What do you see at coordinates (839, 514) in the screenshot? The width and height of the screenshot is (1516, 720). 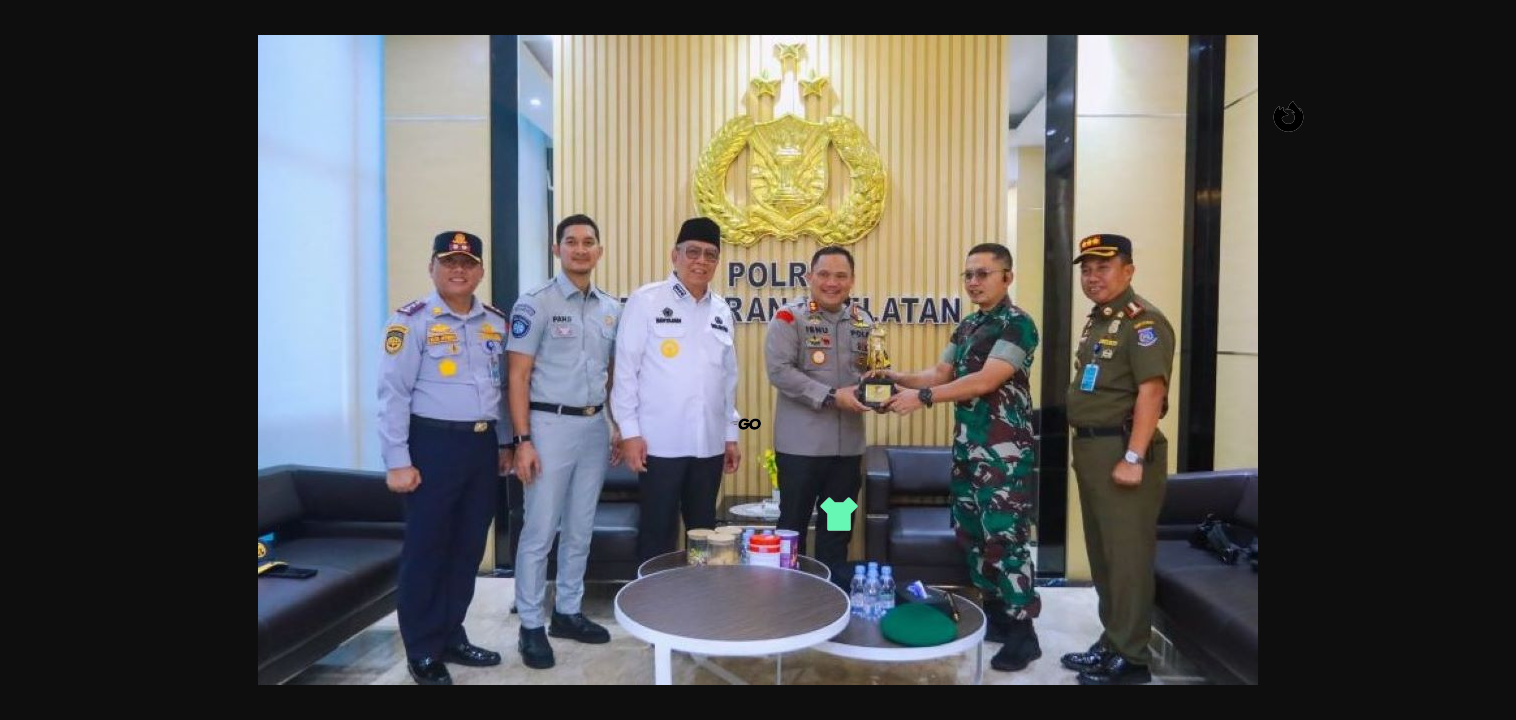 I see `browse clothing or apparel products` at bounding box center [839, 514].